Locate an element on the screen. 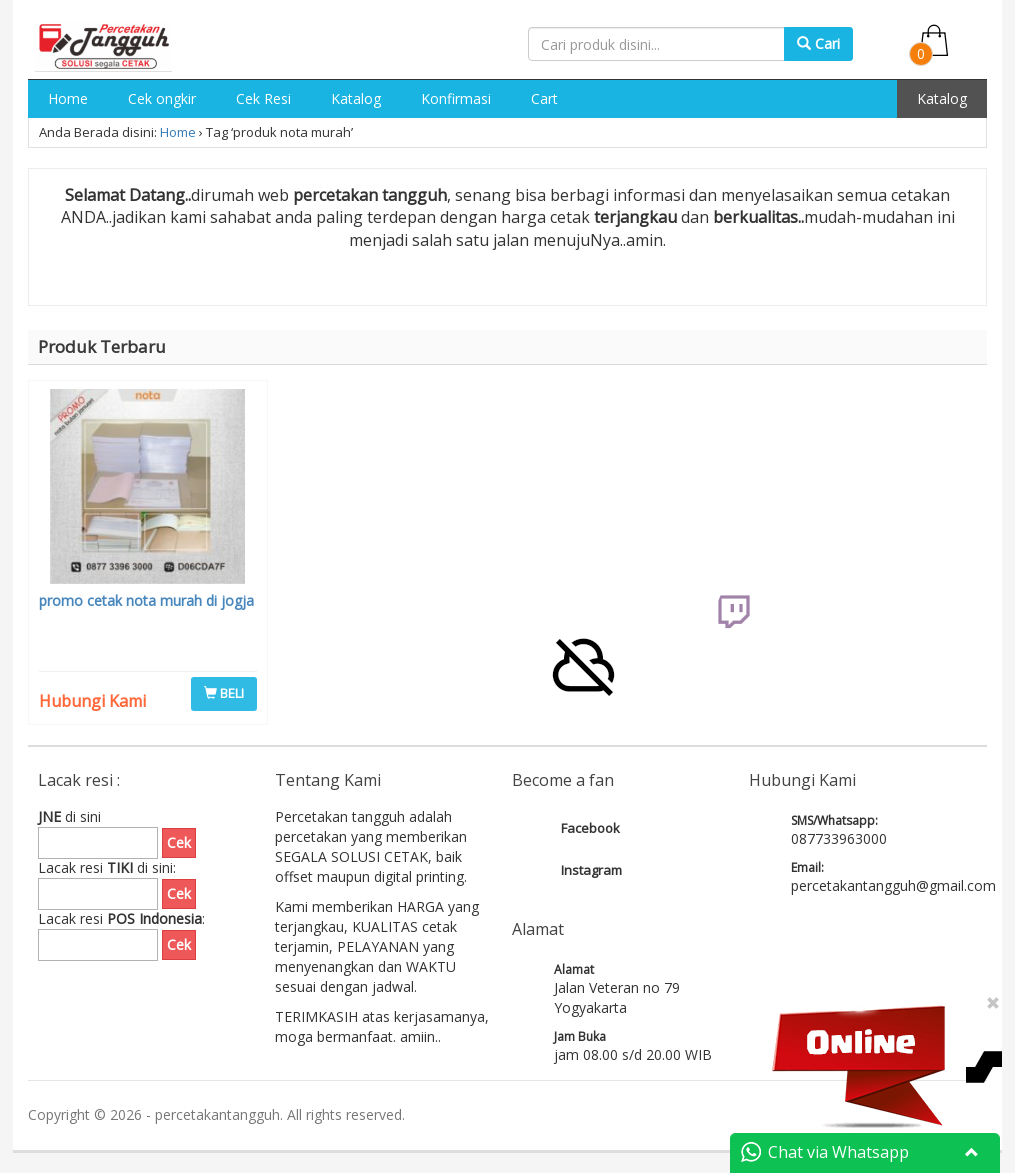 The height and width of the screenshot is (1173, 1015). open Twitch app is located at coordinates (734, 611).